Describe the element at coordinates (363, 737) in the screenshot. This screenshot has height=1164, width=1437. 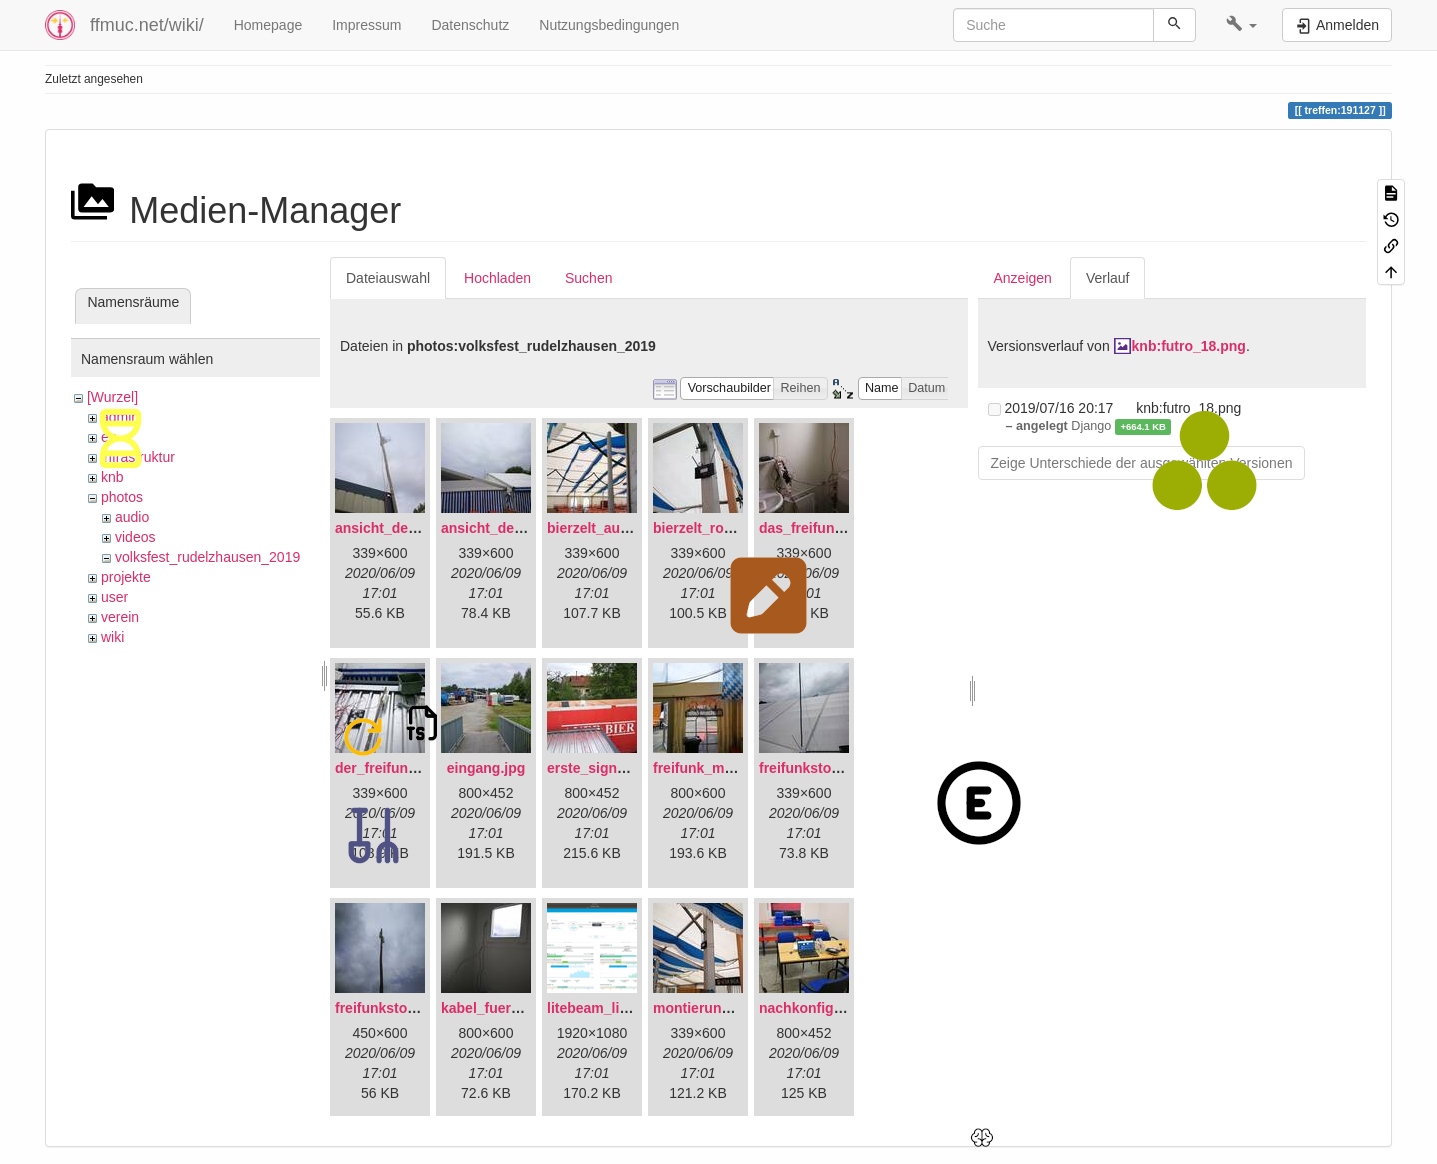
I see `refresh the current page or content` at that location.